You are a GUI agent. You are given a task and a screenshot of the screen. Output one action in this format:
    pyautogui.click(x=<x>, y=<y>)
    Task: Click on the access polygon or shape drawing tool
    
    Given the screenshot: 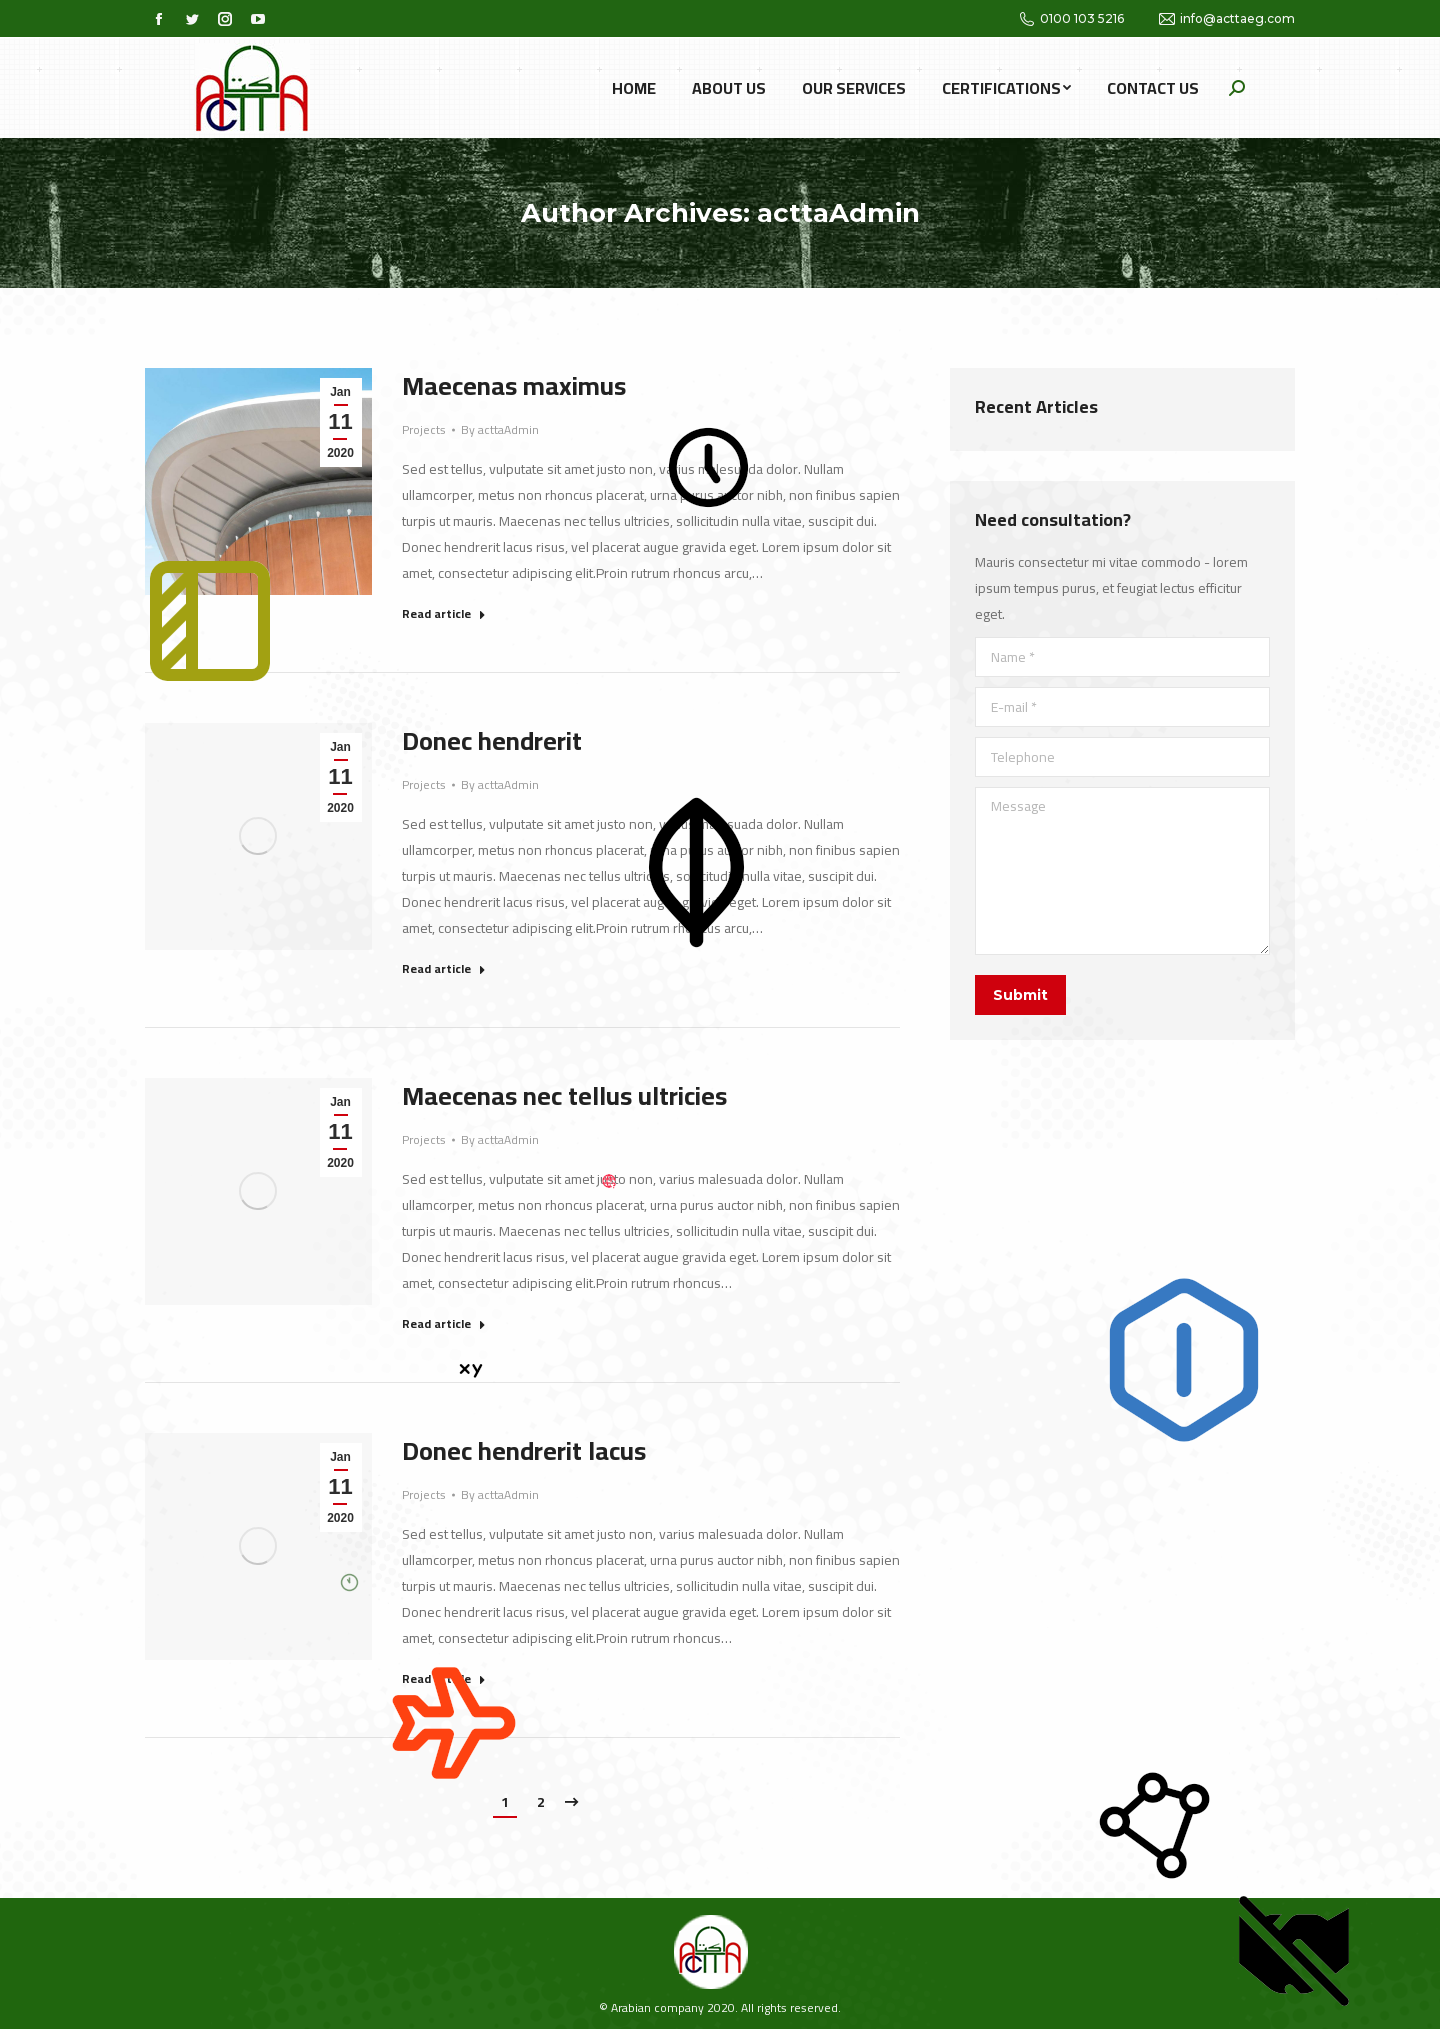 What is the action you would take?
    pyautogui.click(x=1156, y=1825)
    